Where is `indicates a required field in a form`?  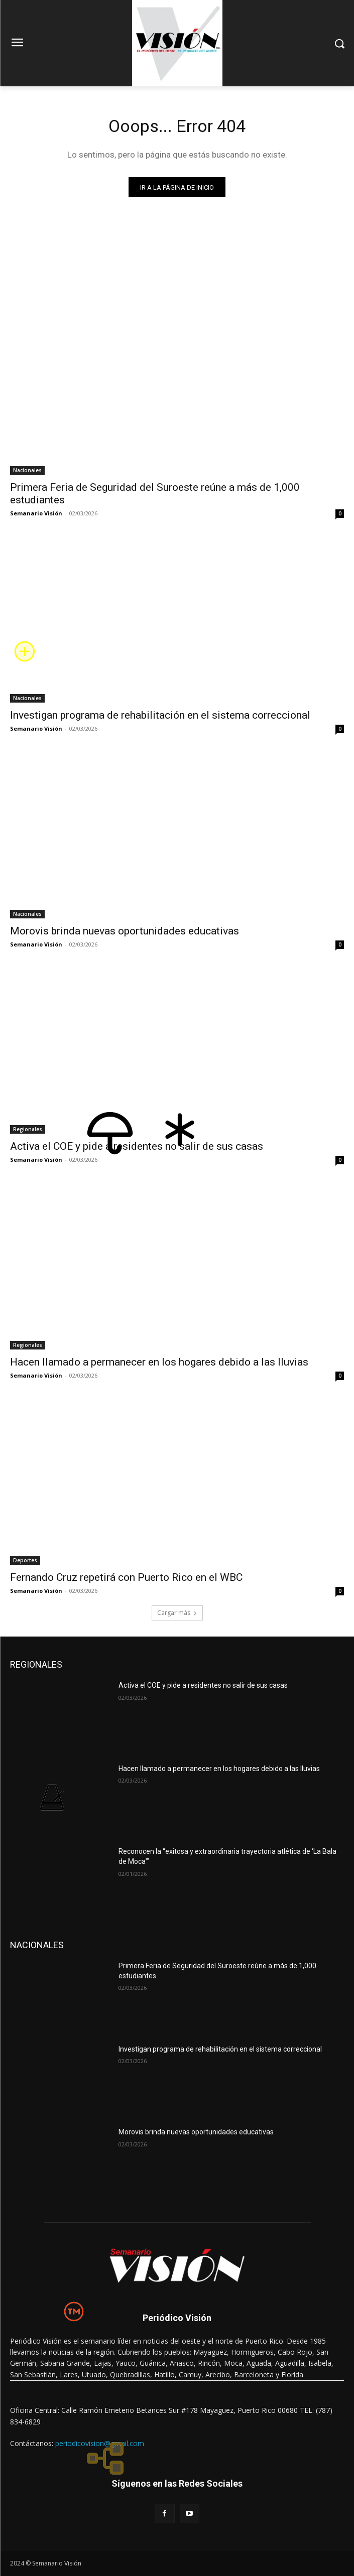 indicates a required field in a form is located at coordinates (180, 1130).